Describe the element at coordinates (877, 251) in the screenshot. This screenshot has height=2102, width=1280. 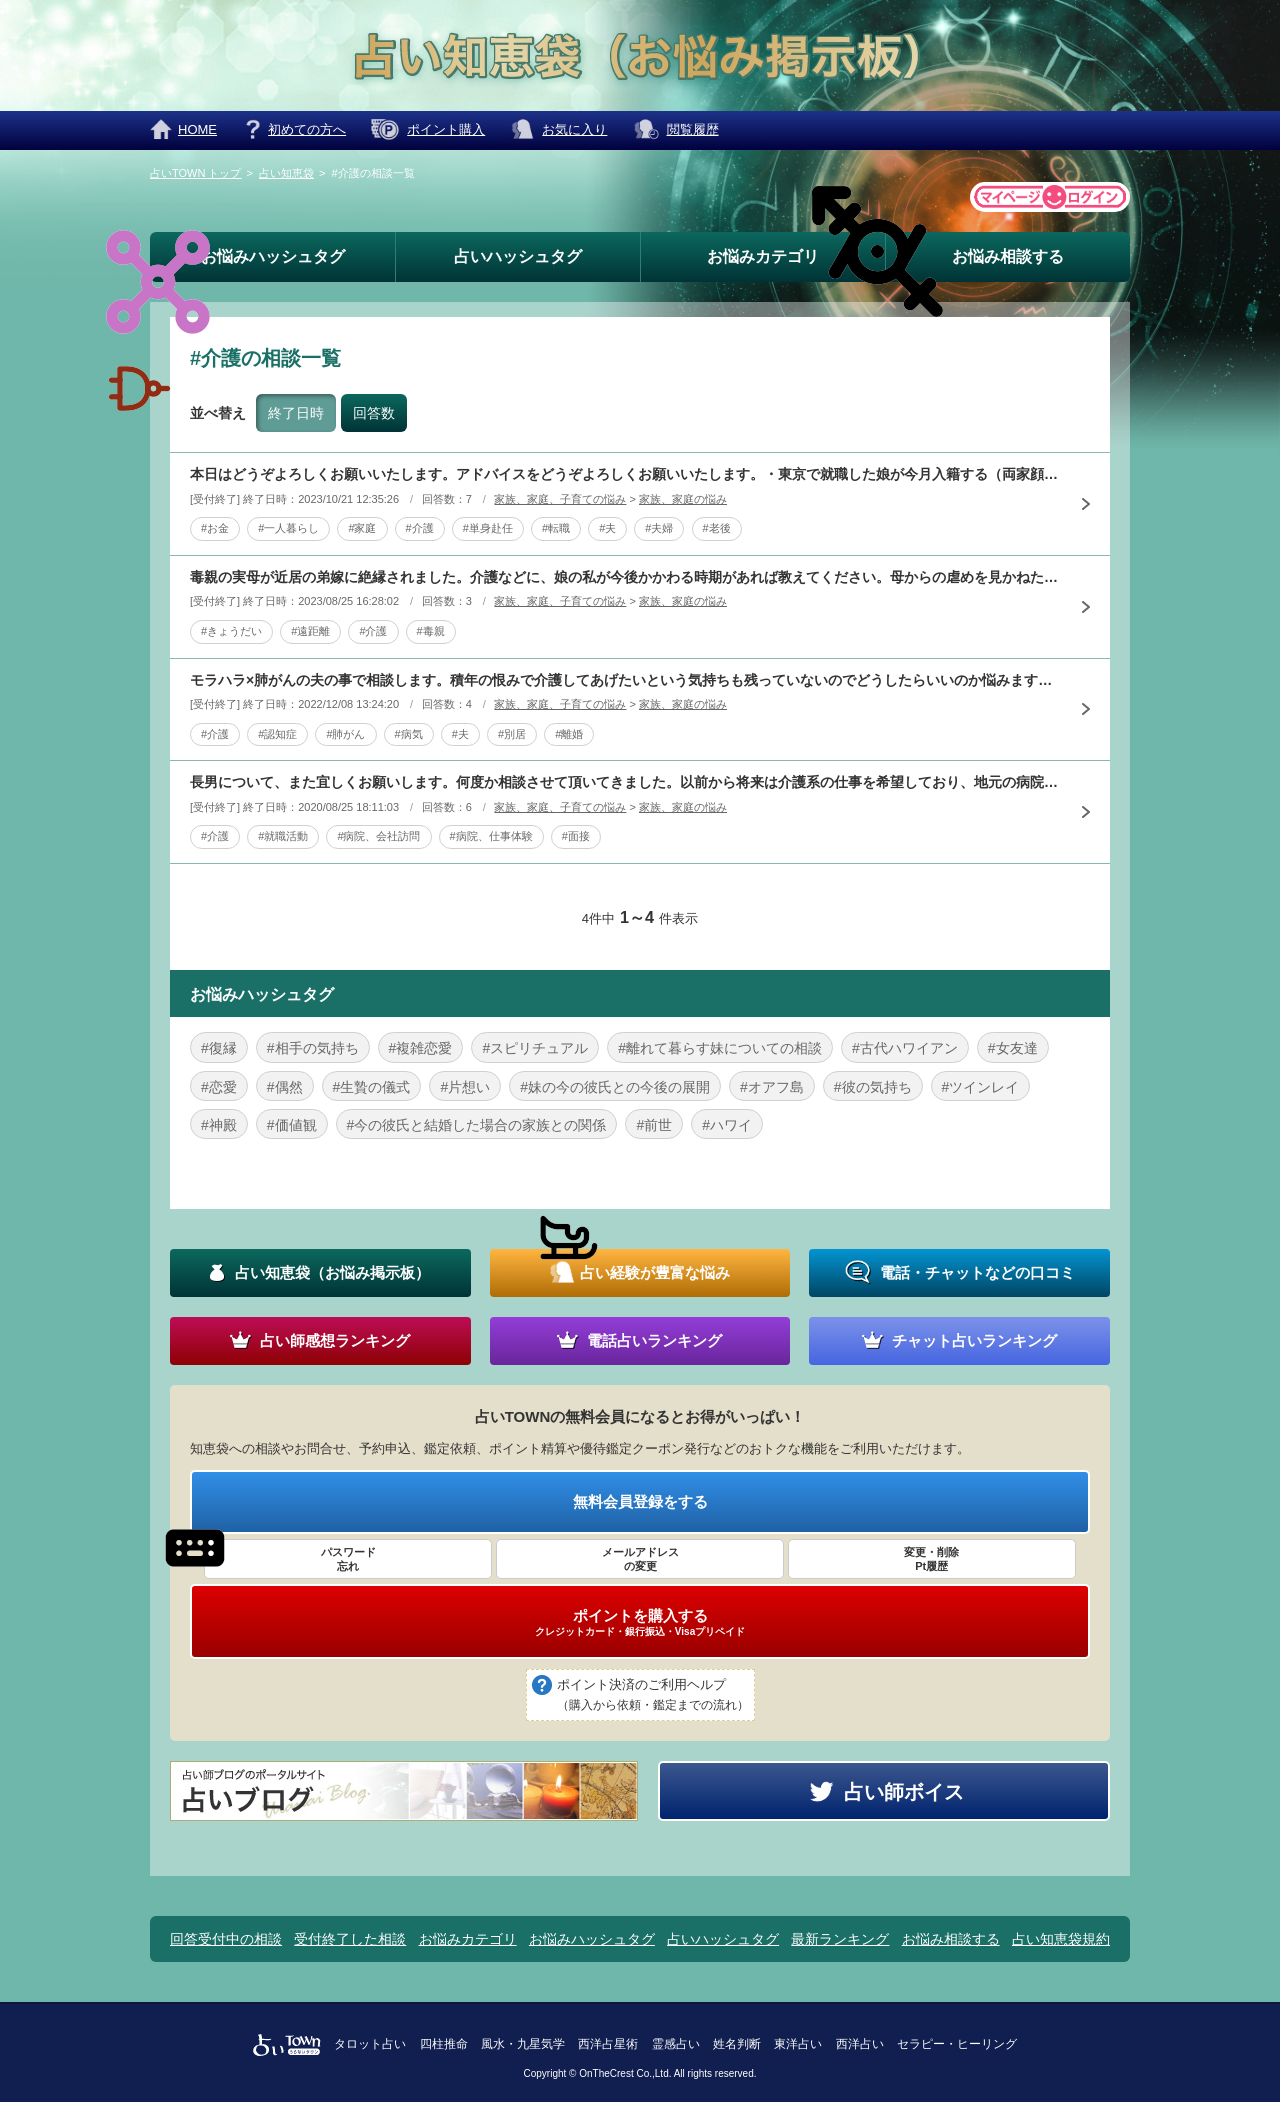
I see `indicates genderfluid identity option` at that location.